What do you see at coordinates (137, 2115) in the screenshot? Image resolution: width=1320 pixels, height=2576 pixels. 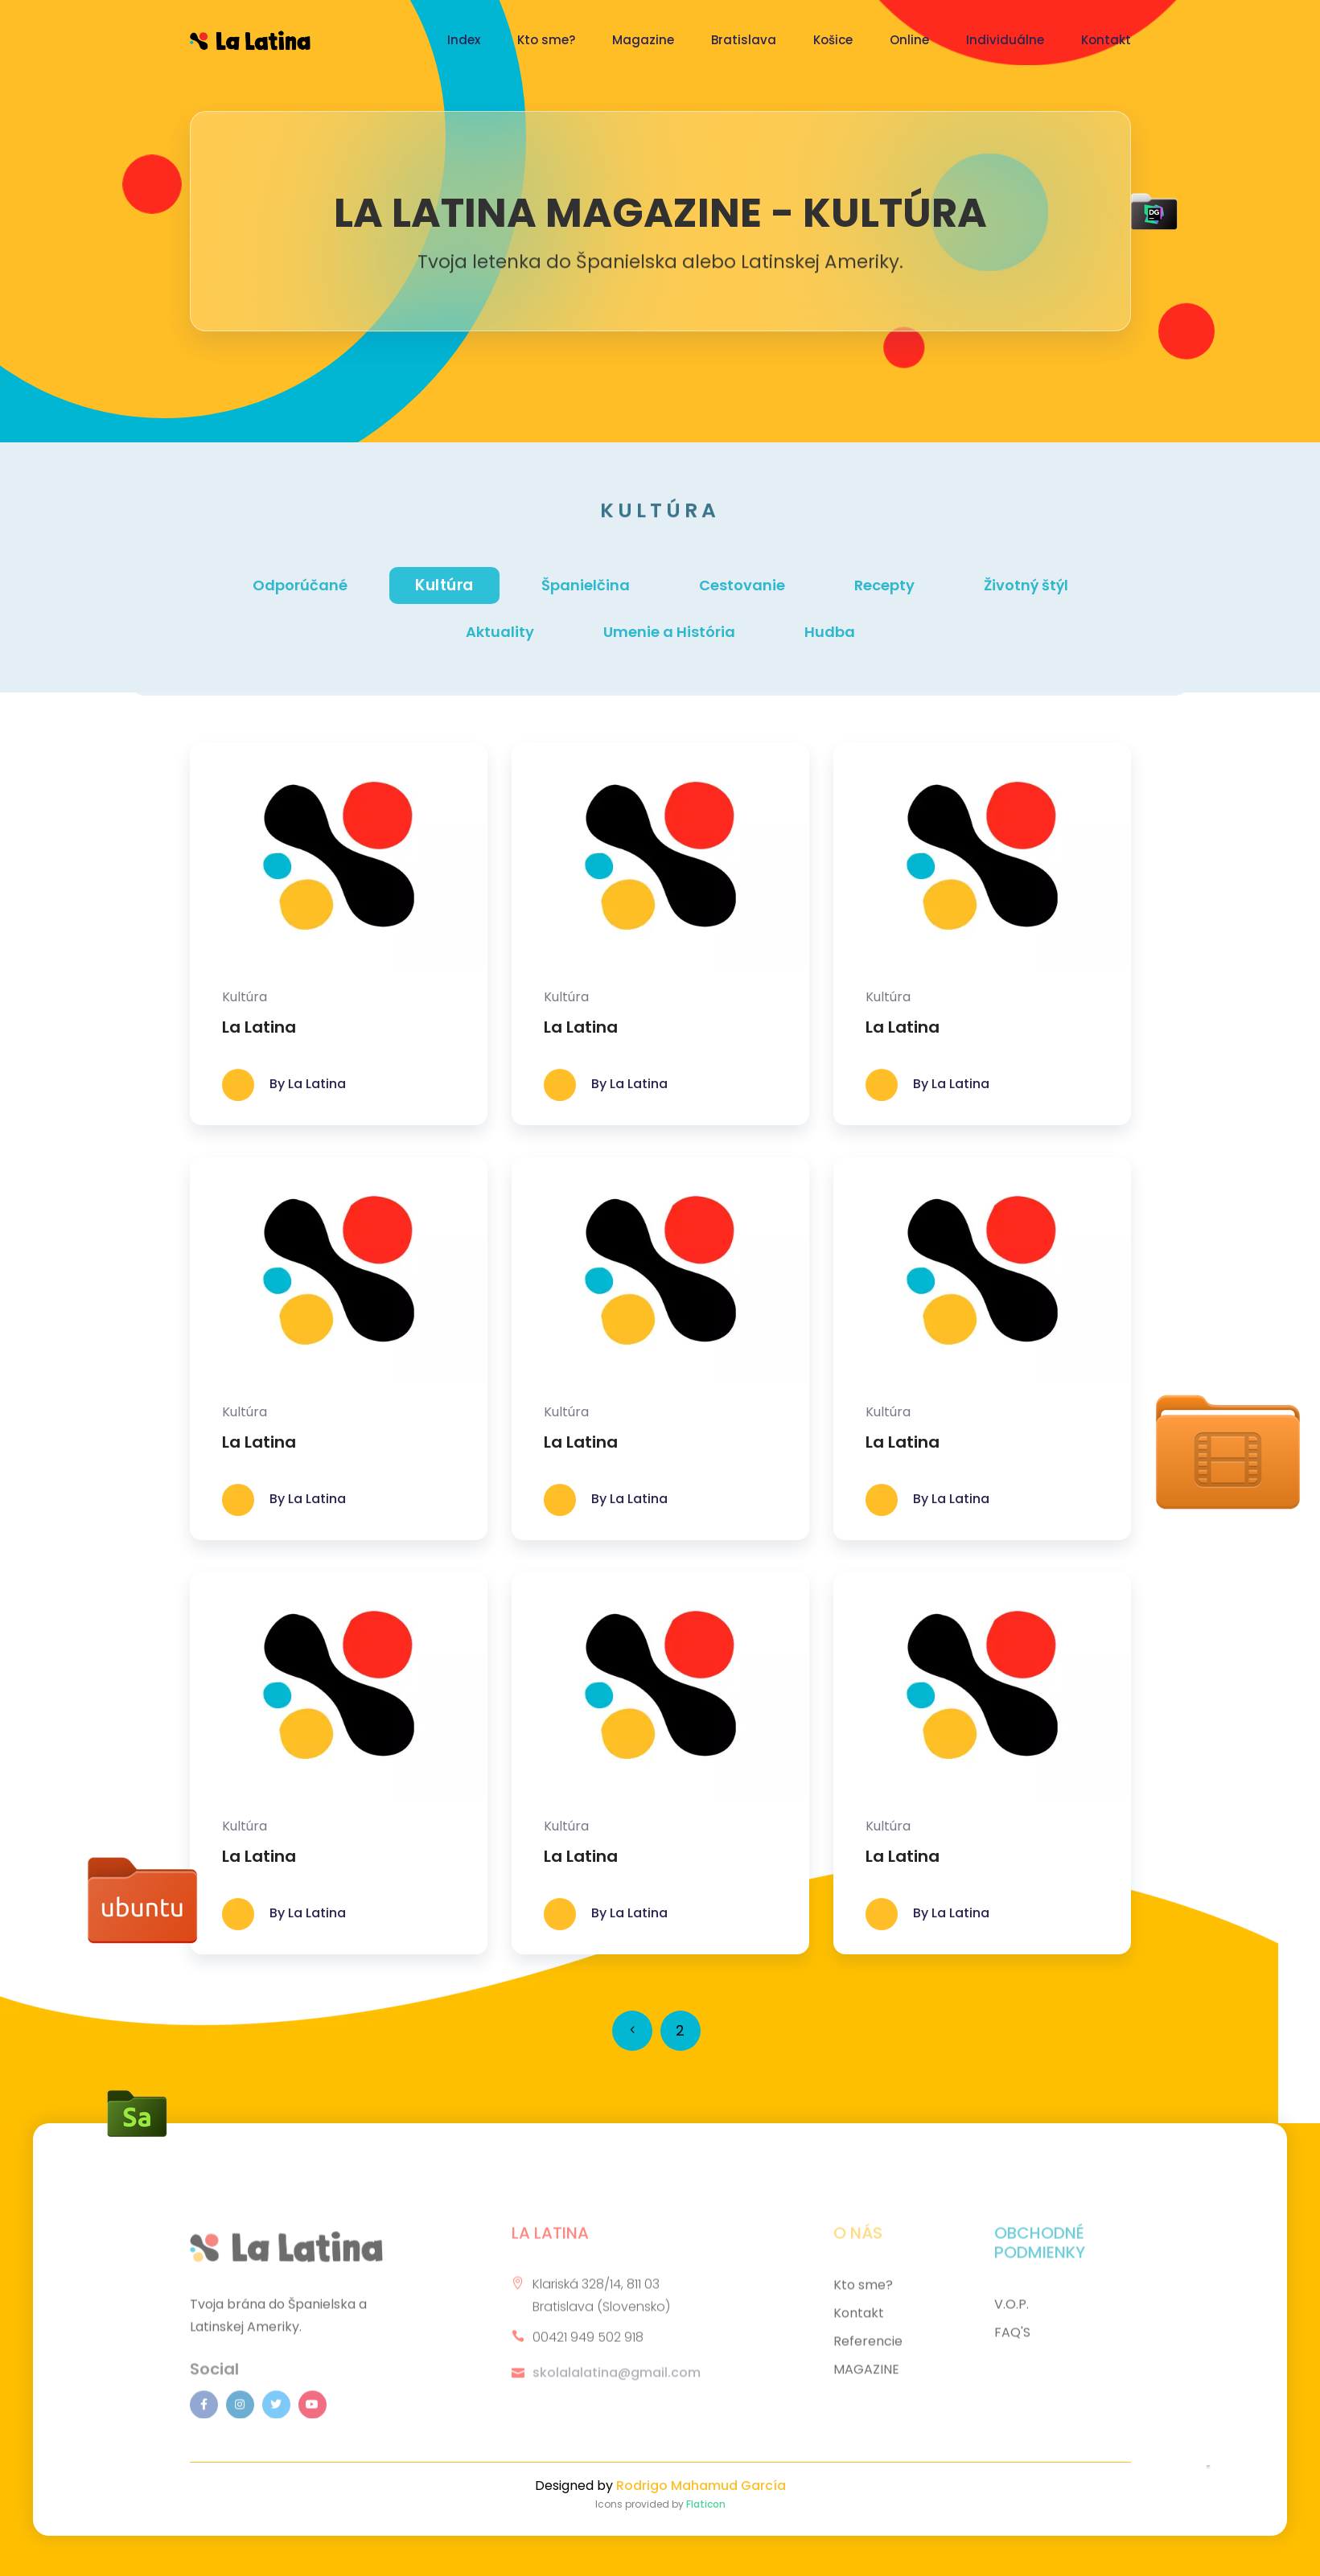 I see `open Adobe Substance Sampler project folder` at bounding box center [137, 2115].